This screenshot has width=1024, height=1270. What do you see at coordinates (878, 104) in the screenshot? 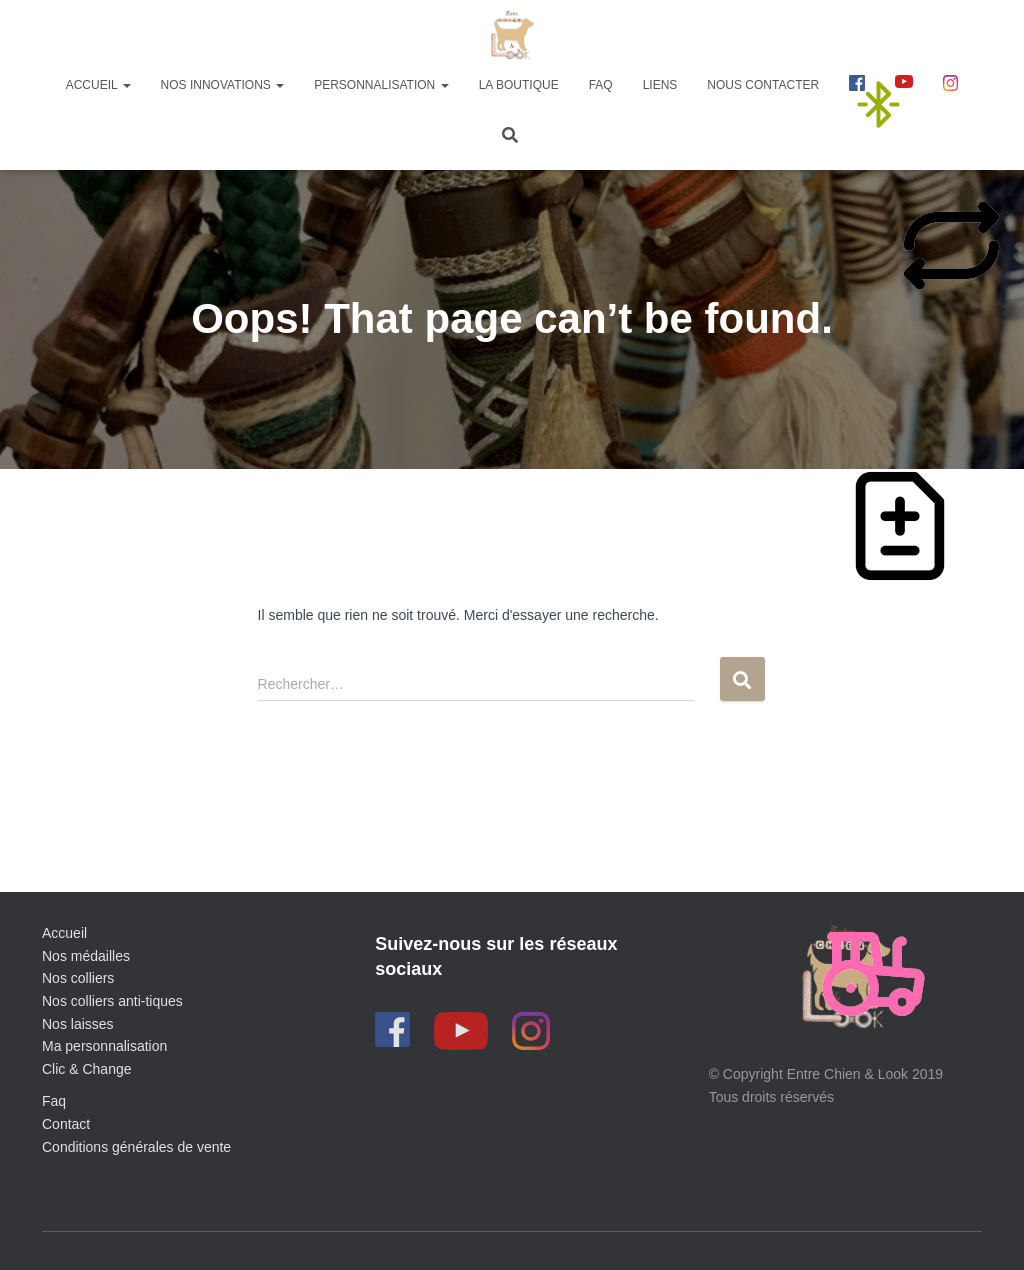
I see `indicates an active bluetooth connection` at bounding box center [878, 104].